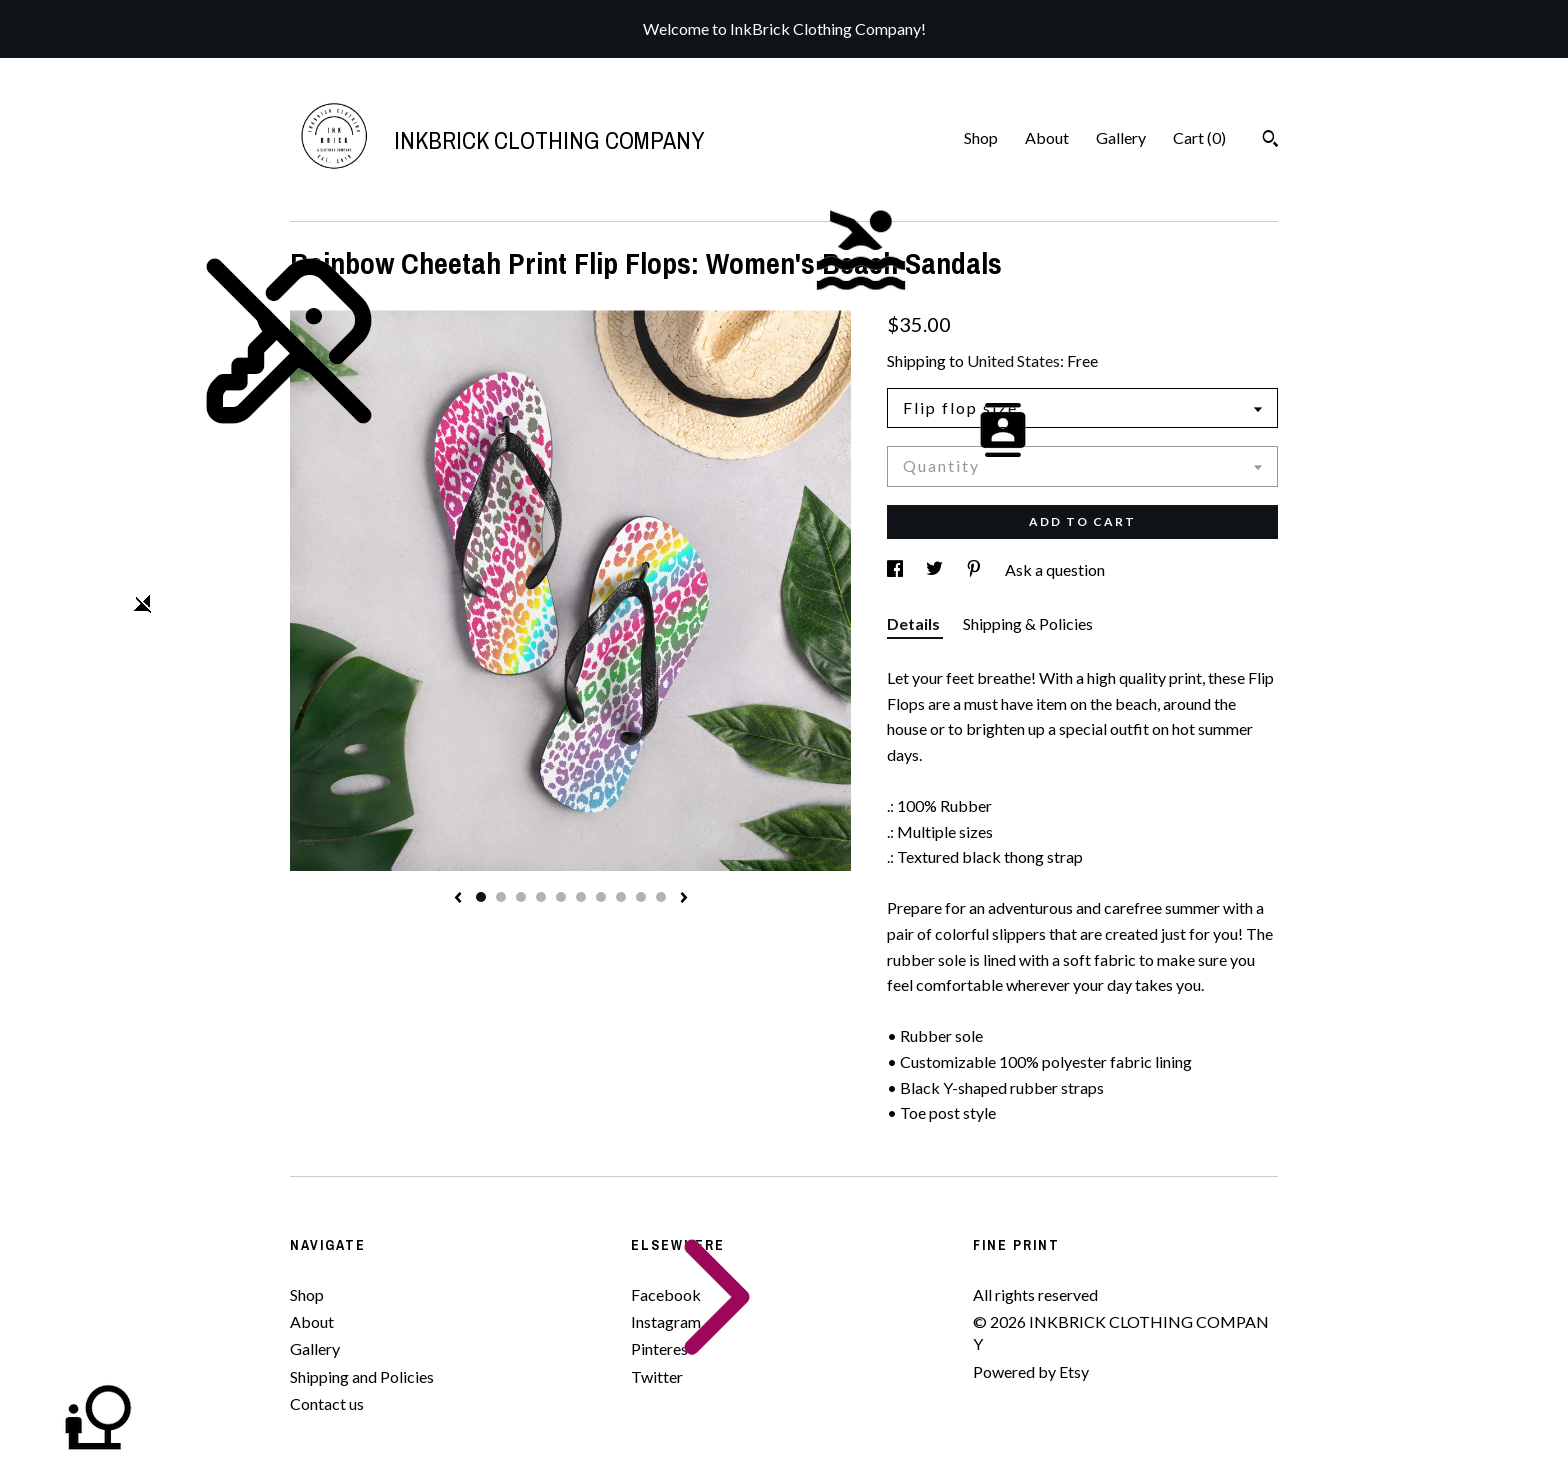 This screenshot has width=1568, height=1481. Describe the element at coordinates (142, 603) in the screenshot. I see `indicates no cellular signal or network connection` at that location.